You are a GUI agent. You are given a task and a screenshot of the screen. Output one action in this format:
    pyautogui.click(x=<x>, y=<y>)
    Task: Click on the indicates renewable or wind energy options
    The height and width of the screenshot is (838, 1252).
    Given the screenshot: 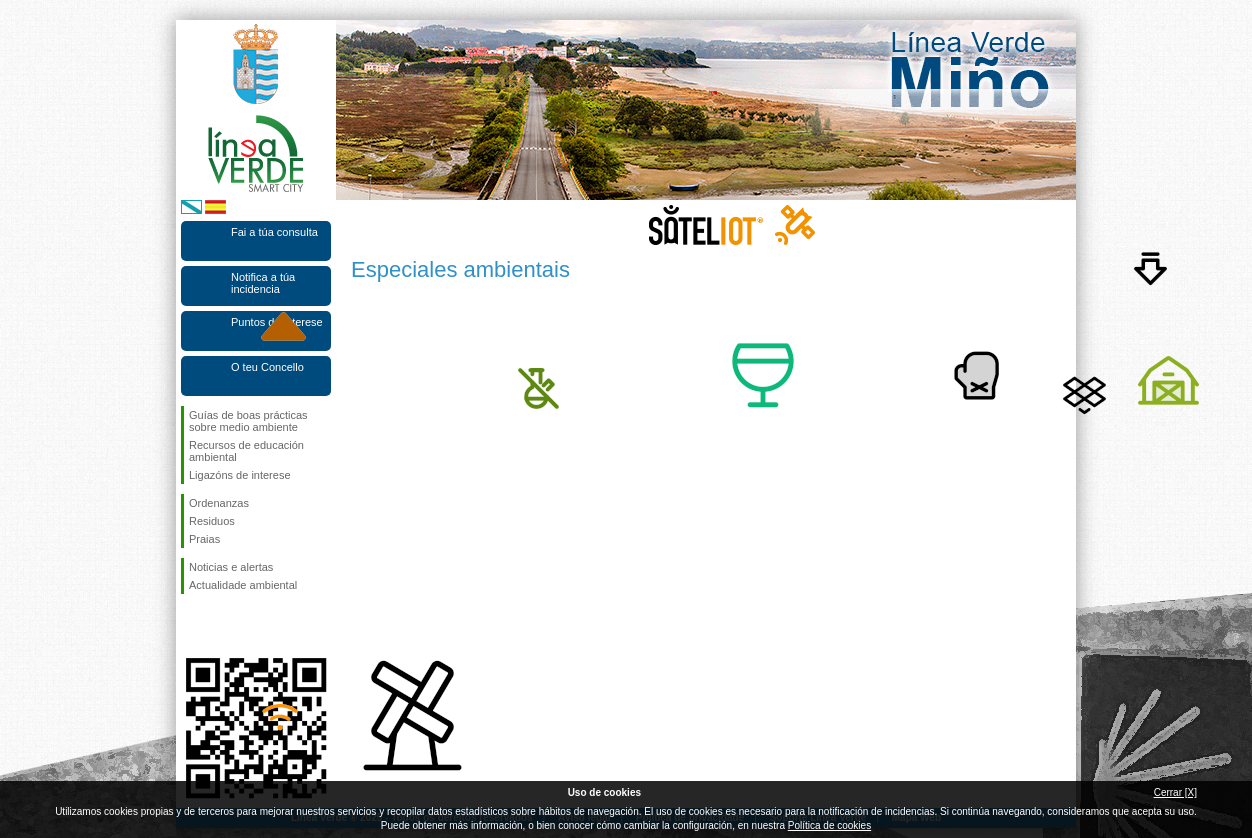 What is the action you would take?
    pyautogui.click(x=412, y=717)
    